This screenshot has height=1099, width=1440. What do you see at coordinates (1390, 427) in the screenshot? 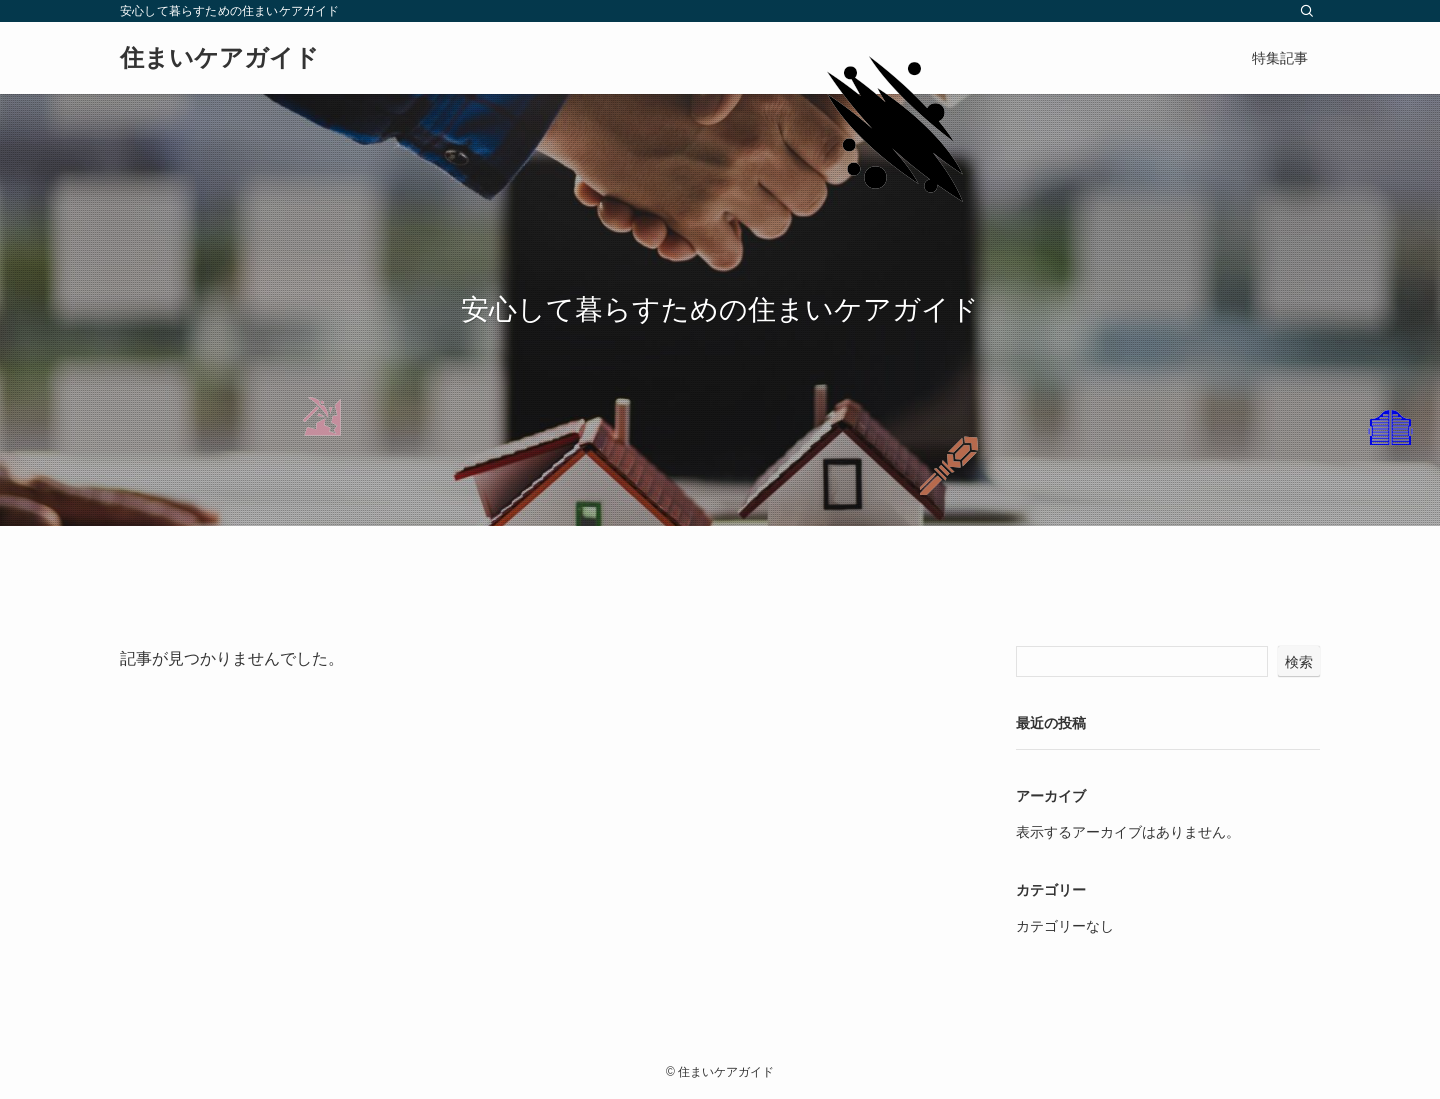
I see `enter a western-themed game area or saloon` at bounding box center [1390, 427].